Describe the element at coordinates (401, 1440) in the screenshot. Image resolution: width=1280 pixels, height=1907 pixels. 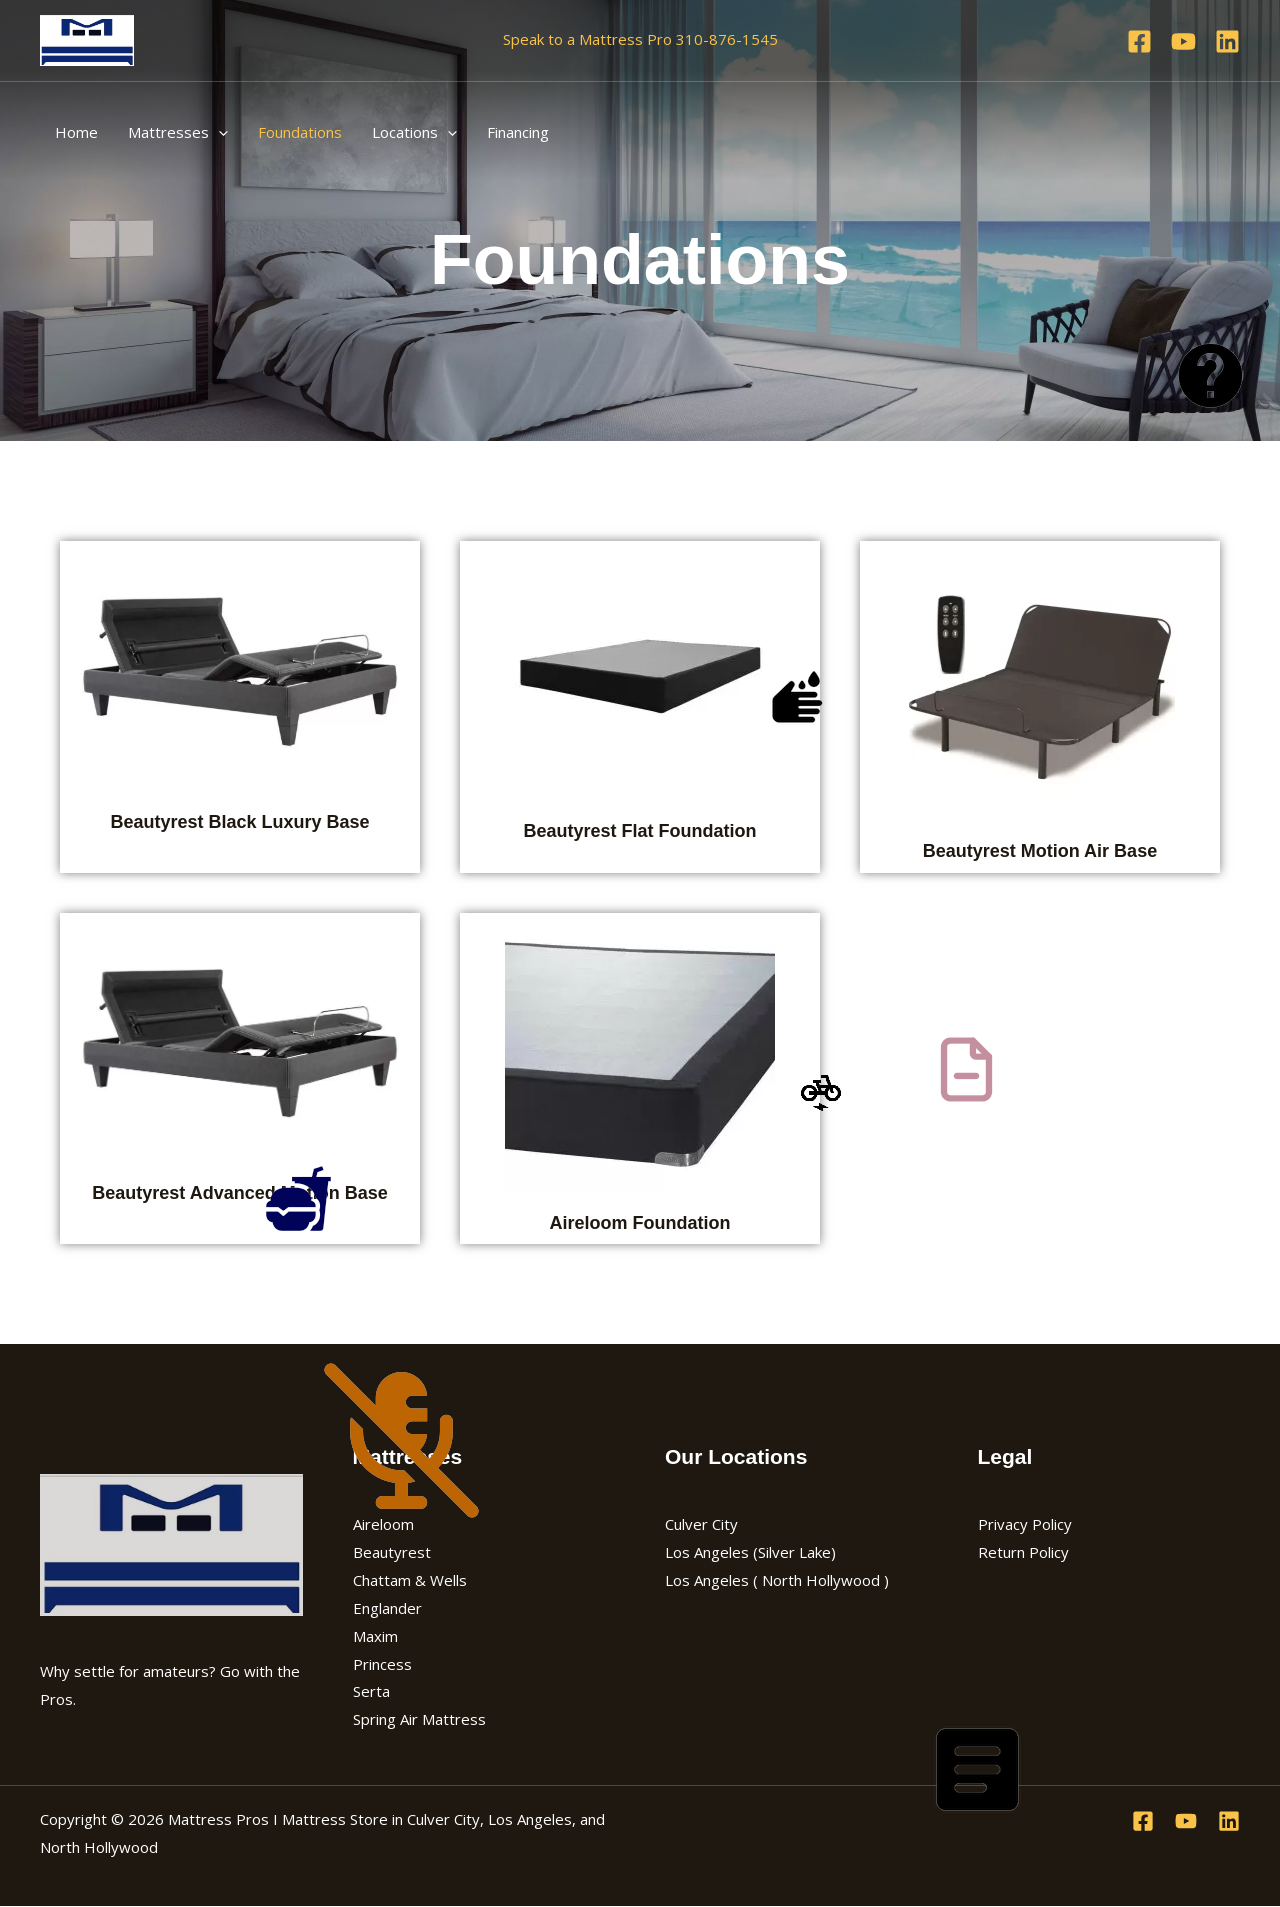
I see `mute your microphone` at that location.